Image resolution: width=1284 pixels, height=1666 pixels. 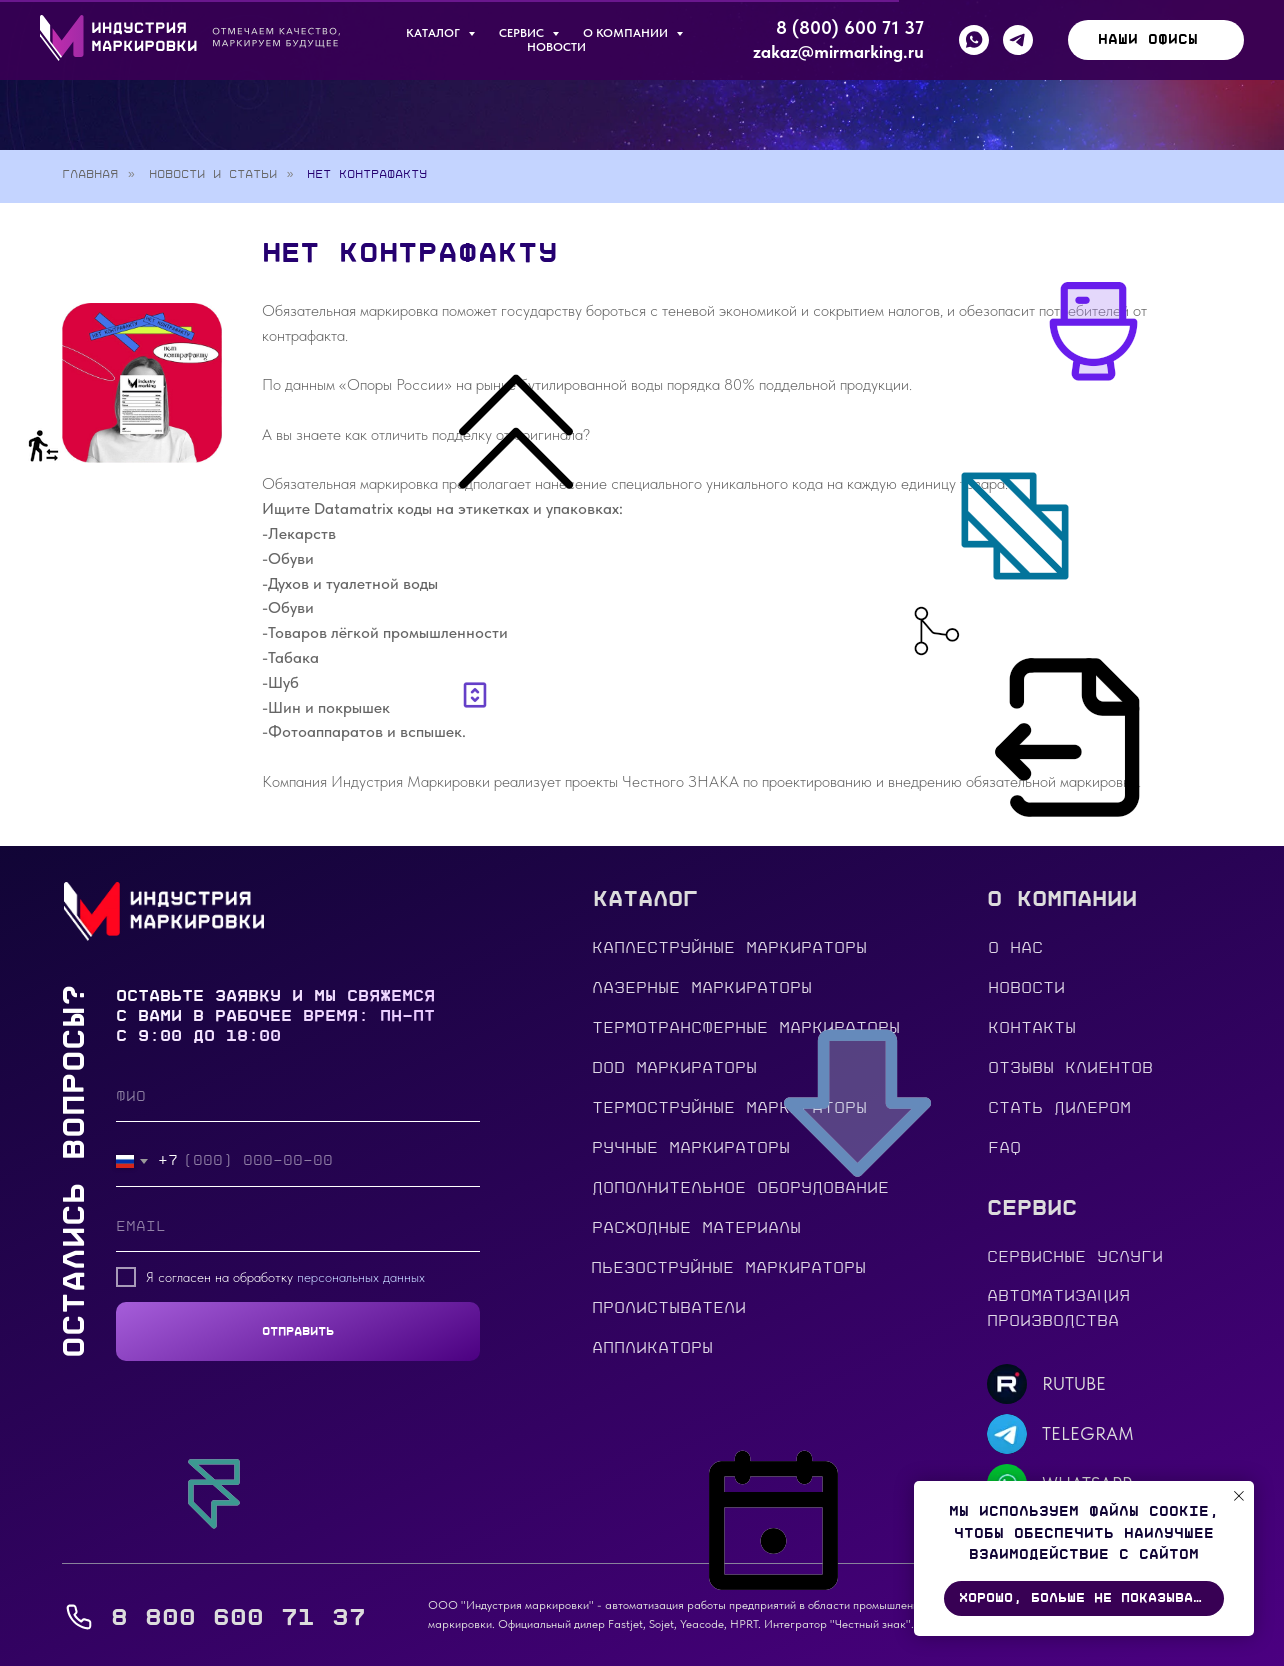 I want to click on indicates an event or reminder on today's date, so click(x=773, y=1525).